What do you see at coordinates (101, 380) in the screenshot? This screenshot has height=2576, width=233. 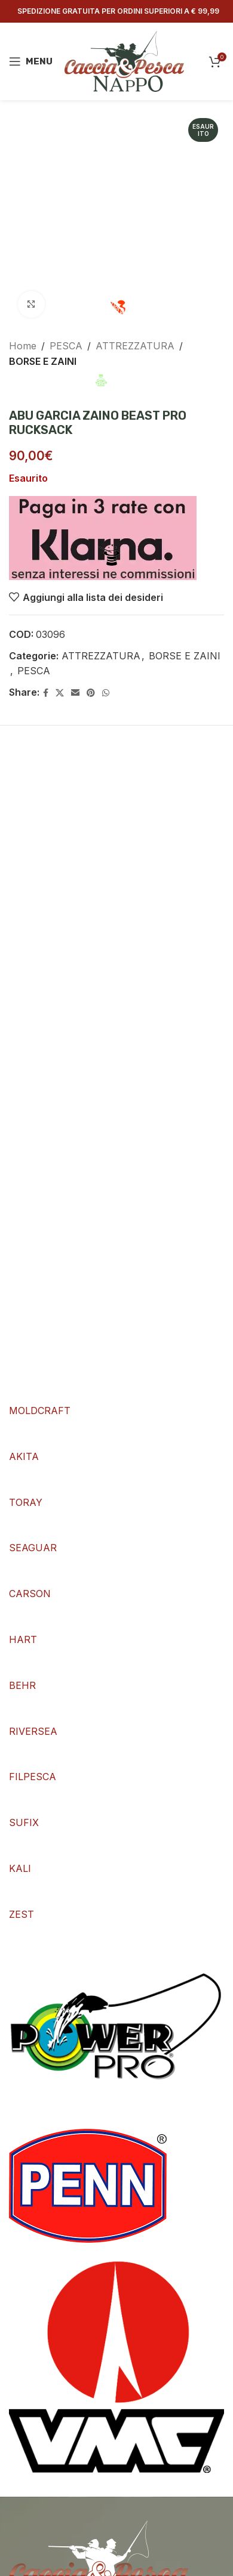 I see `fishing mini-game or activity` at bounding box center [101, 380].